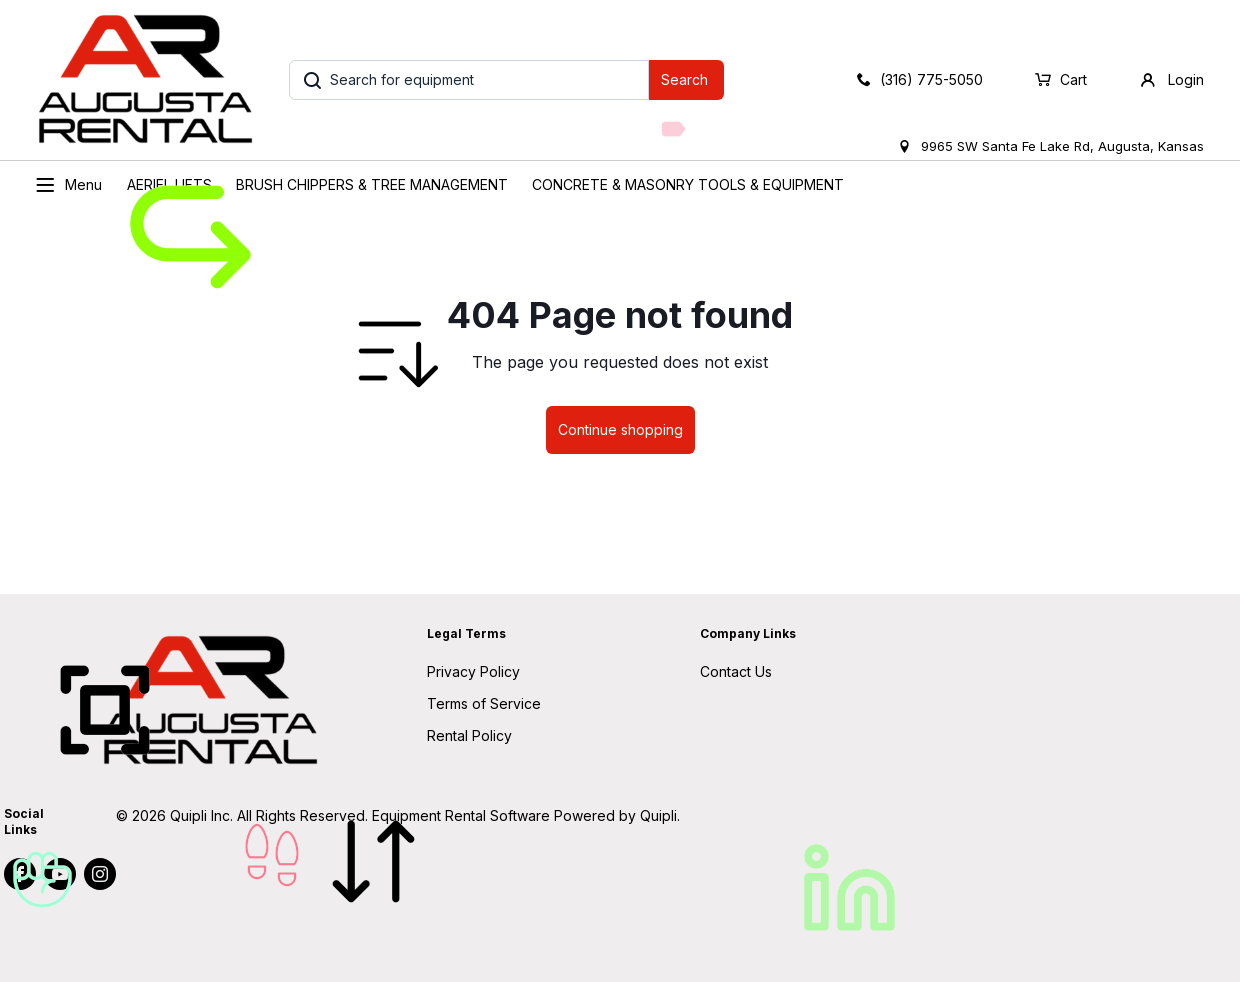 The image size is (1240, 982). What do you see at coordinates (272, 855) in the screenshot?
I see `view step count or walking activity` at bounding box center [272, 855].